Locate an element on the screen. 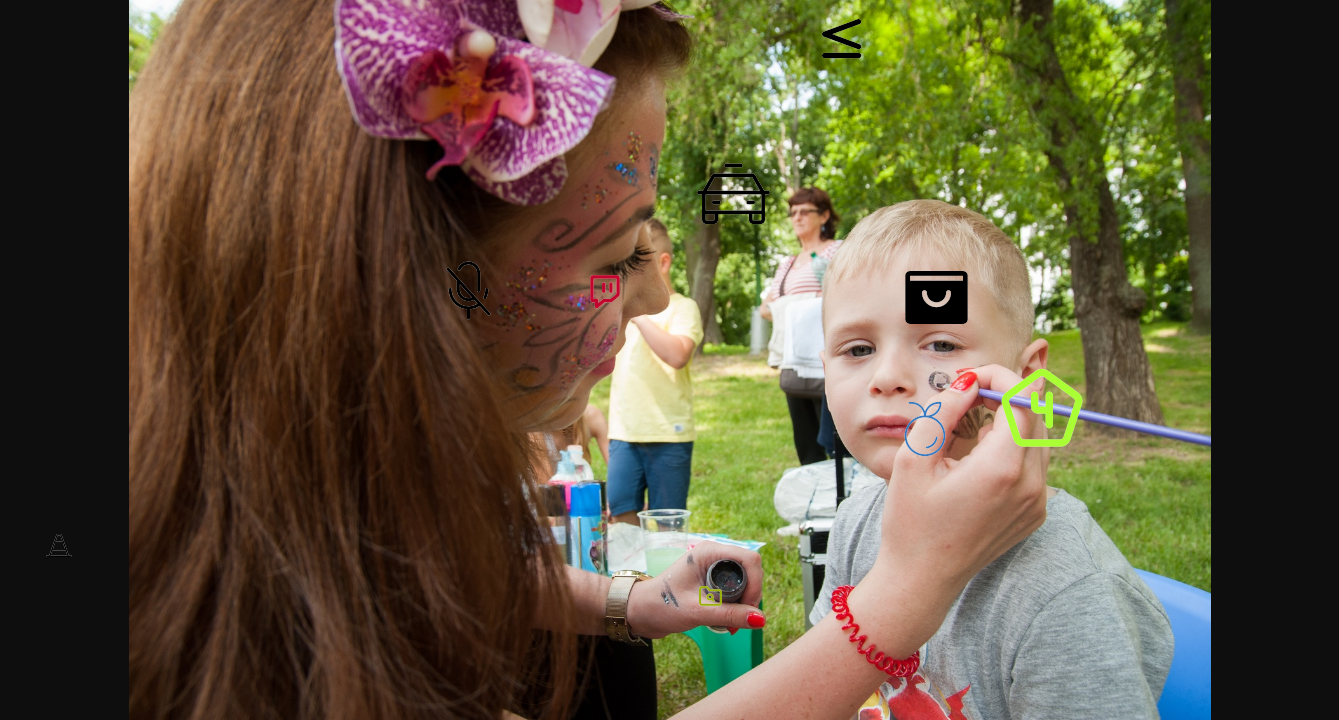 This screenshot has width=1339, height=720. view your shopping cart is located at coordinates (936, 297).